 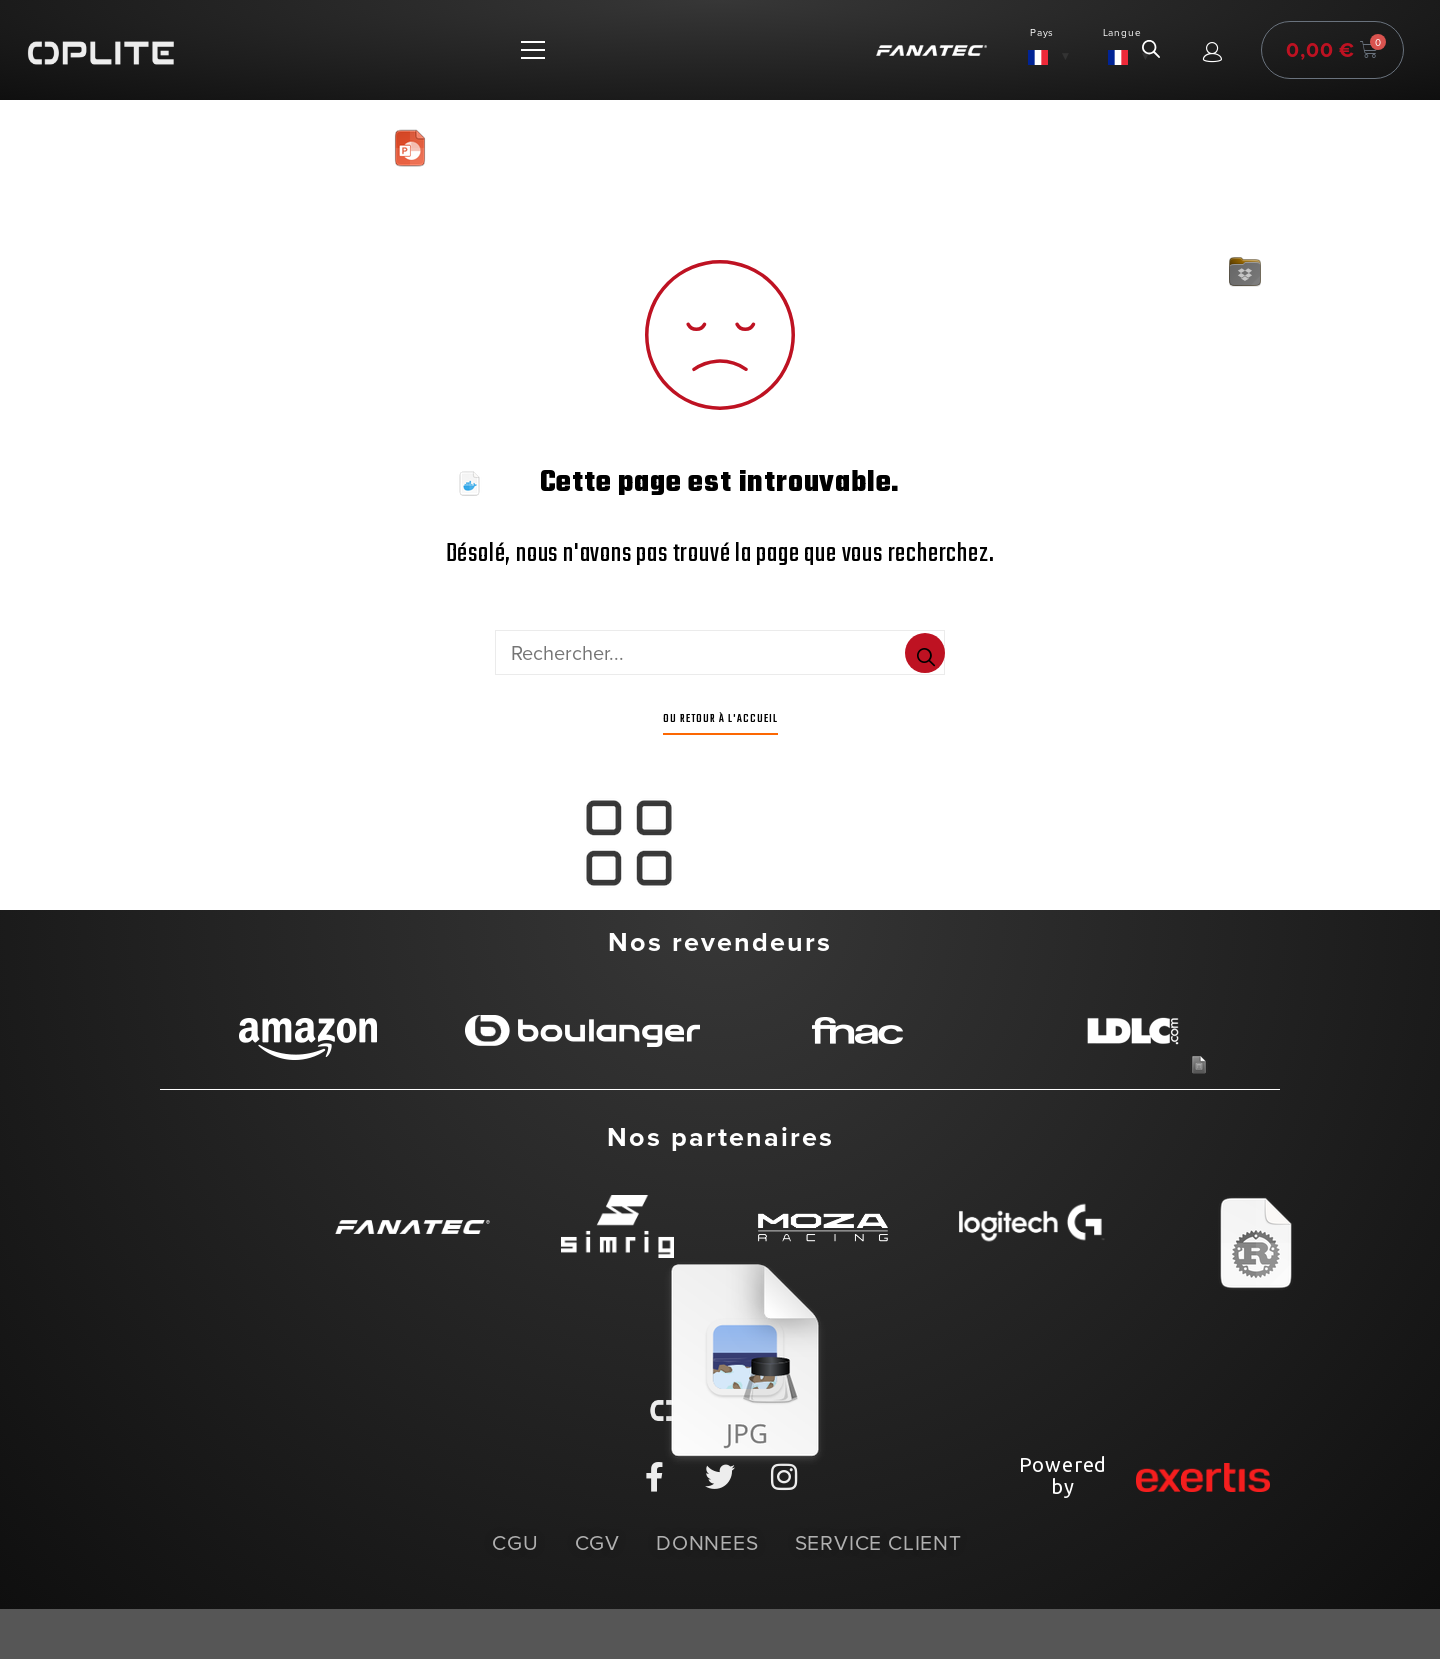 What do you see at coordinates (629, 843) in the screenshot?
I see `view all applications` at bounding box center [629, 843].